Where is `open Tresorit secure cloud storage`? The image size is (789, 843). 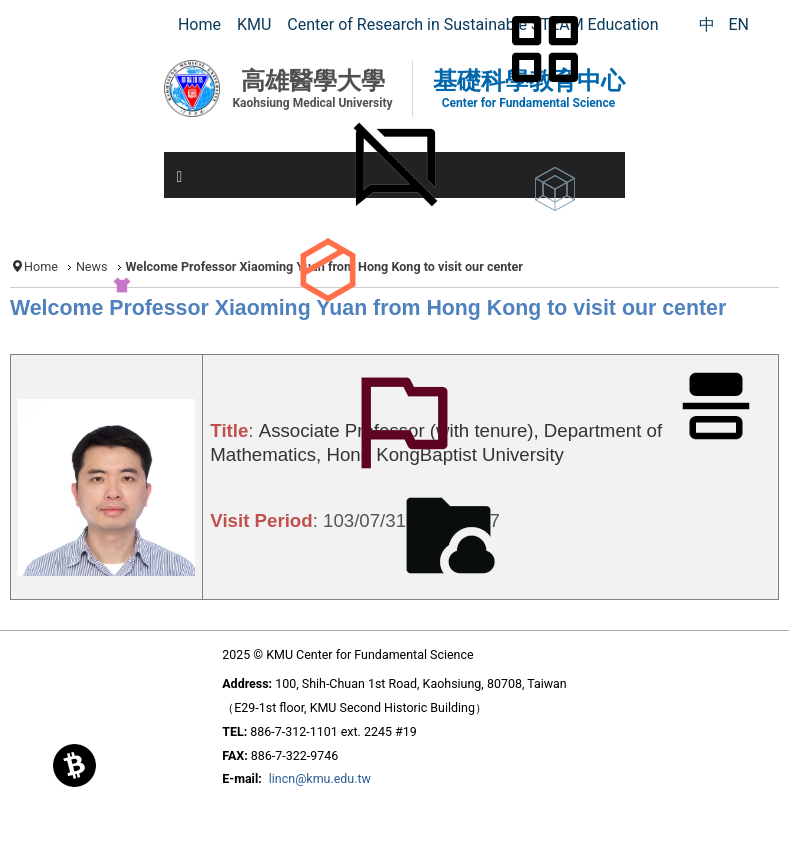 open Tresorit secure cloud storage is located at coordinates (328, 270).